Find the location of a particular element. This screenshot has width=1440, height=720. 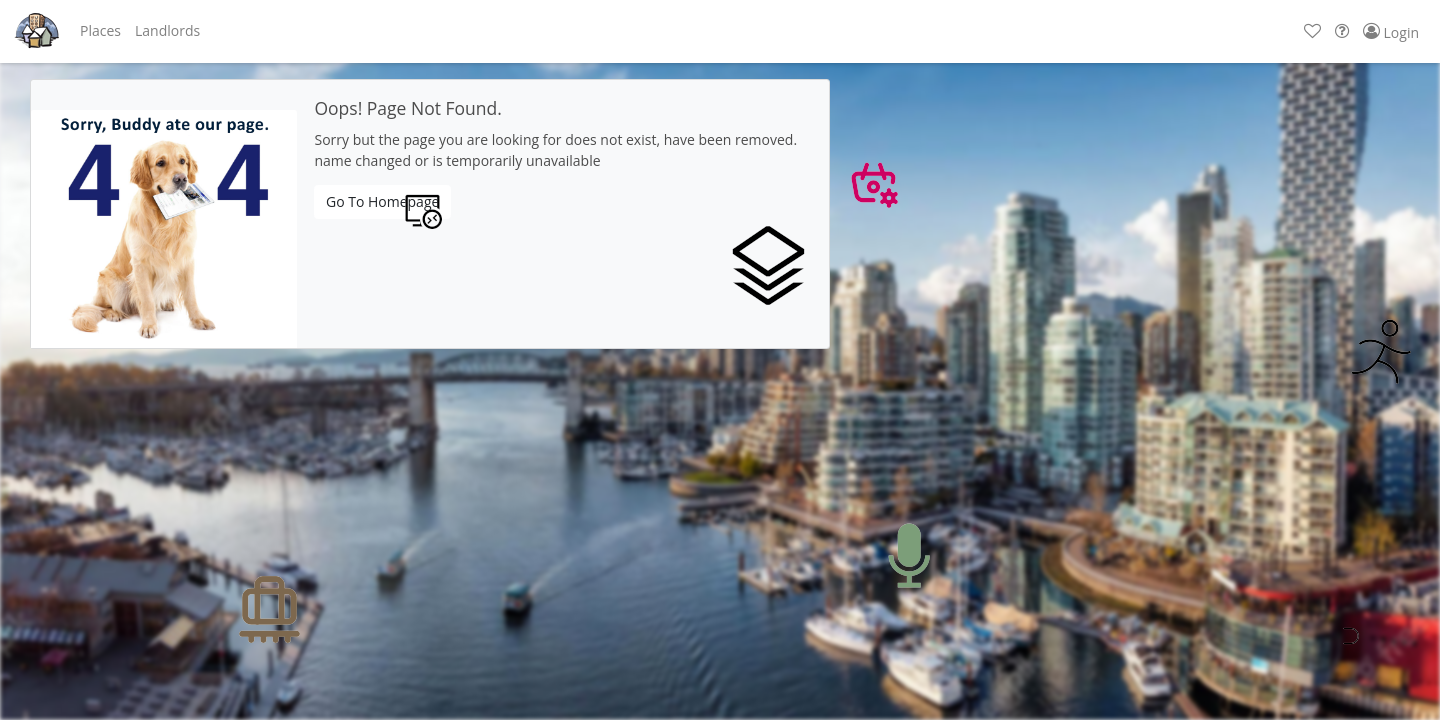

toggle layer visibility in editor is located at coordinates (768, 265).